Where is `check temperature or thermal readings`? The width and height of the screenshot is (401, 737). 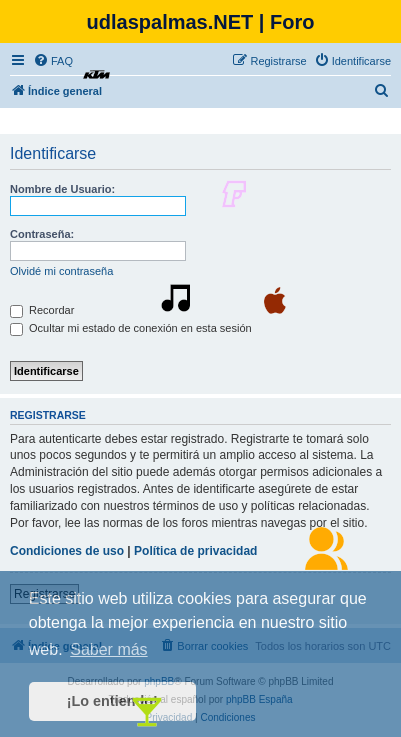 check temperature or thermal readings is located at coordinates (234, 194).